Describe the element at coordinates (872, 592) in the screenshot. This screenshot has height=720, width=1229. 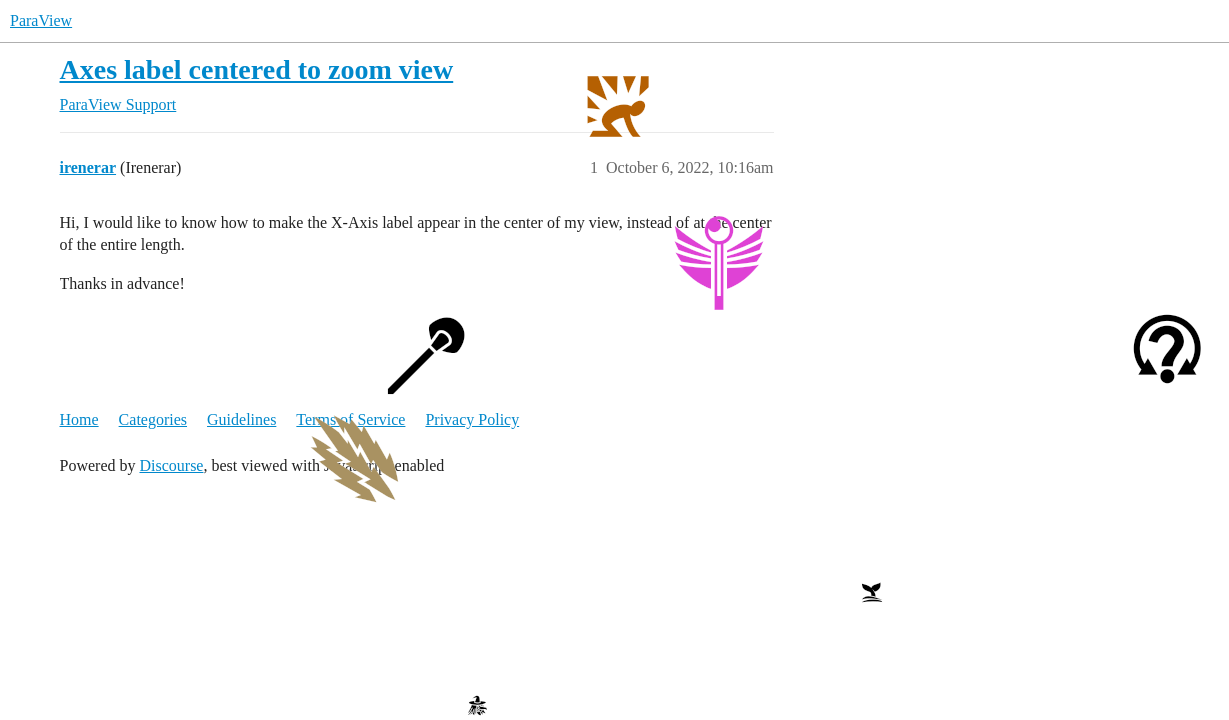
I see `indicates marine or ocean-themed content` at that location.